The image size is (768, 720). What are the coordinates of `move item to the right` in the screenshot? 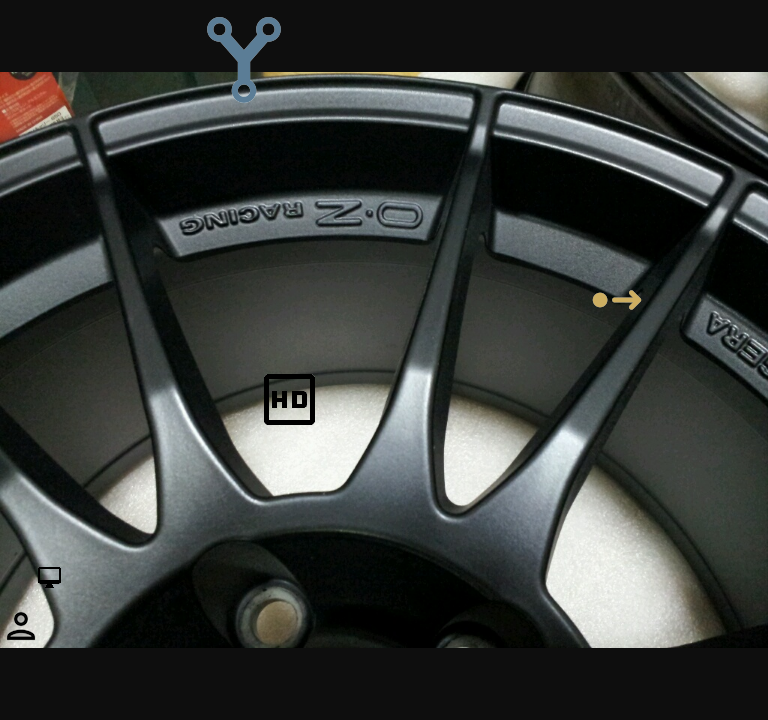 It's located at (617, 300).